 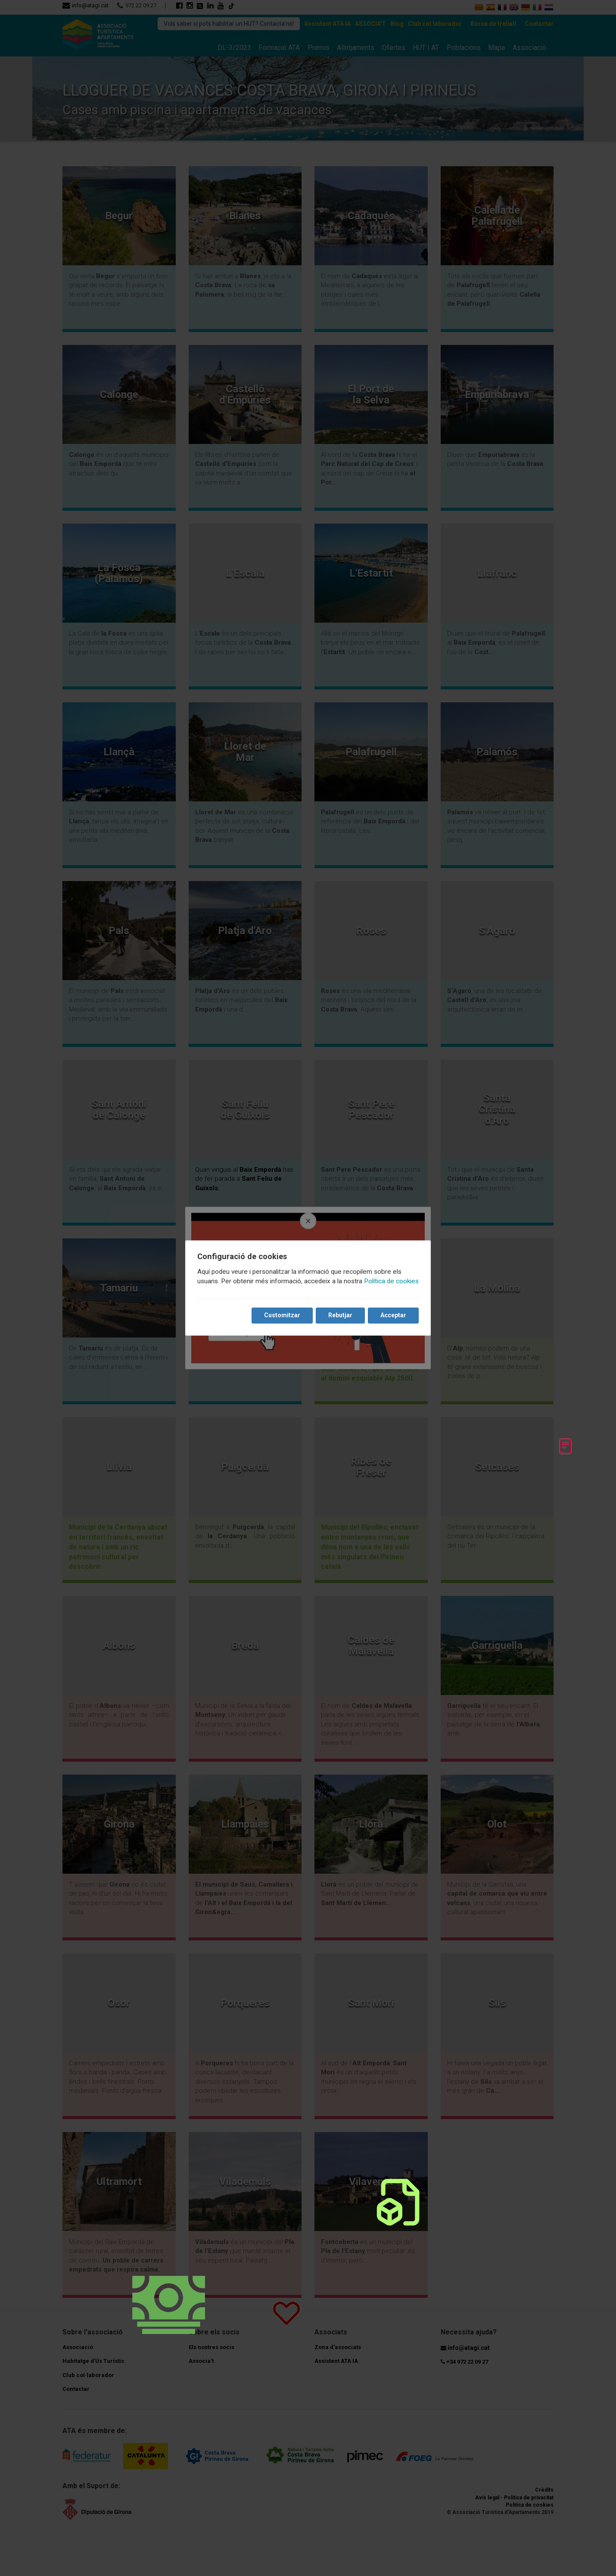 I want to click on view 3d model file, so click(x=400, y=2202).